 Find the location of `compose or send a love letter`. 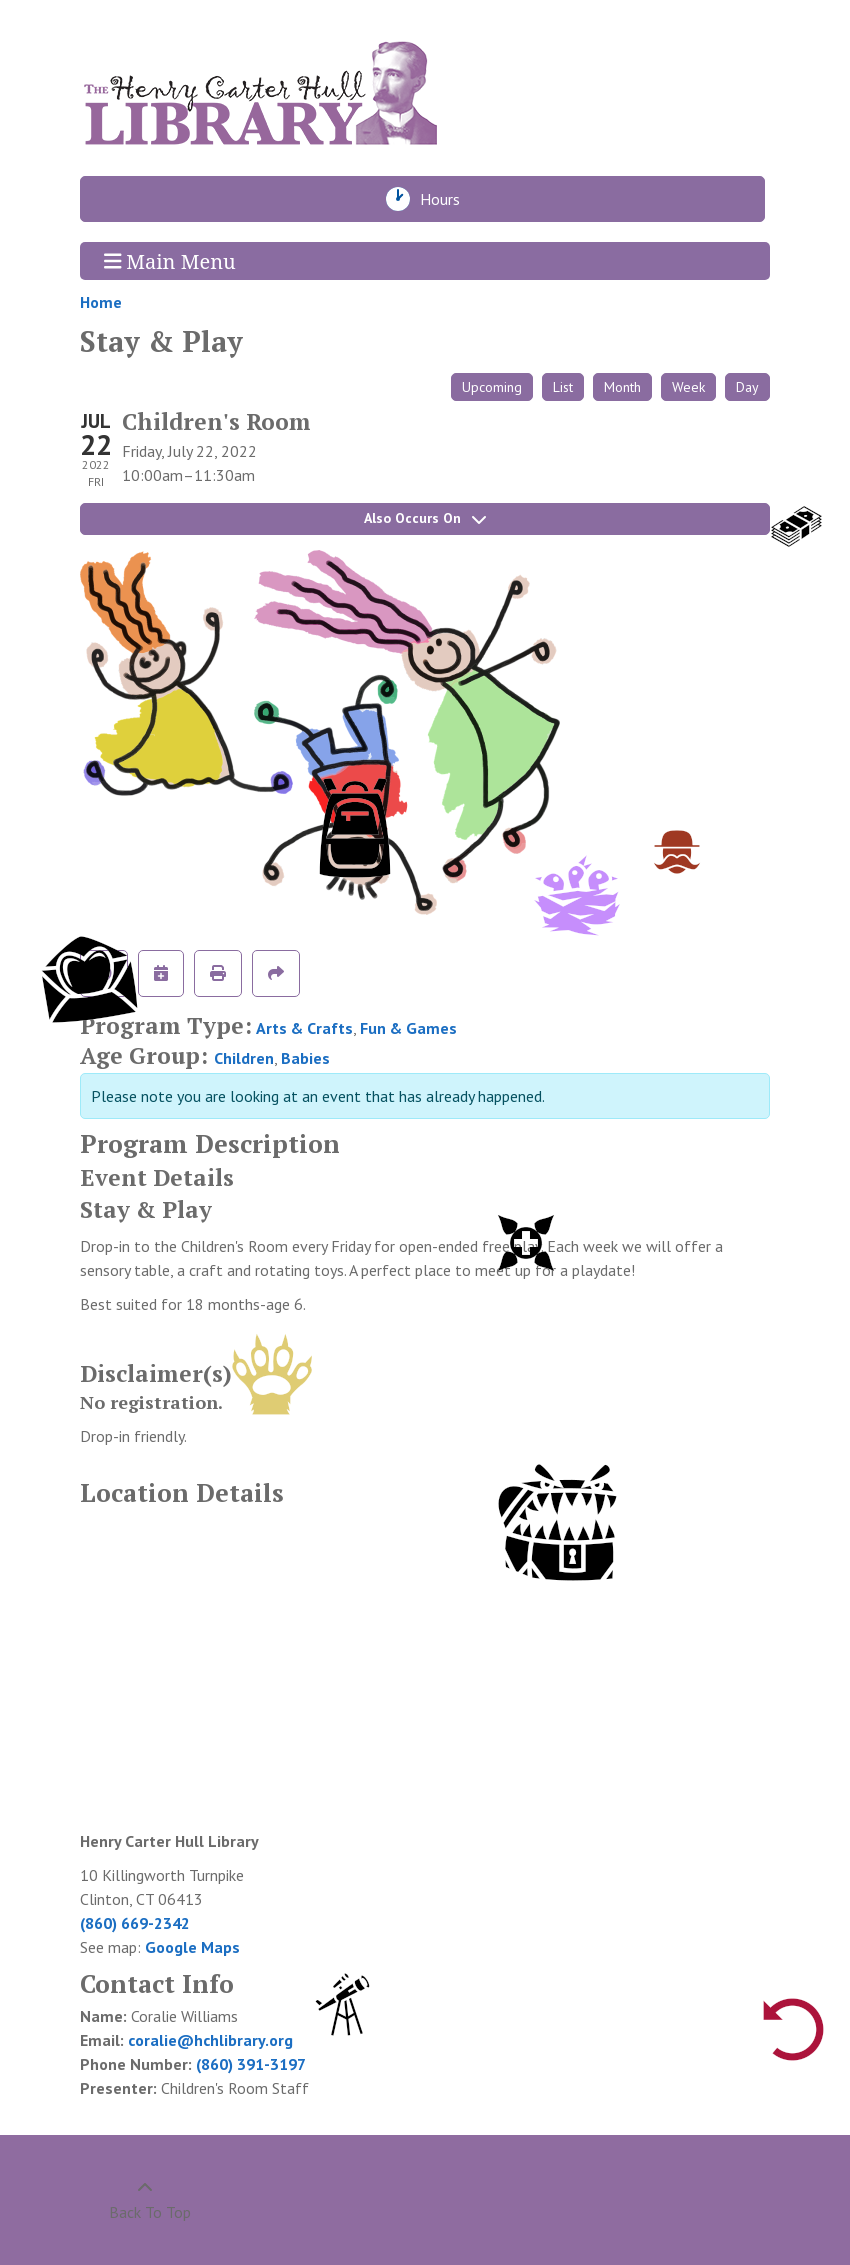

compose or send a love letter is located at coordinates (89, 979).